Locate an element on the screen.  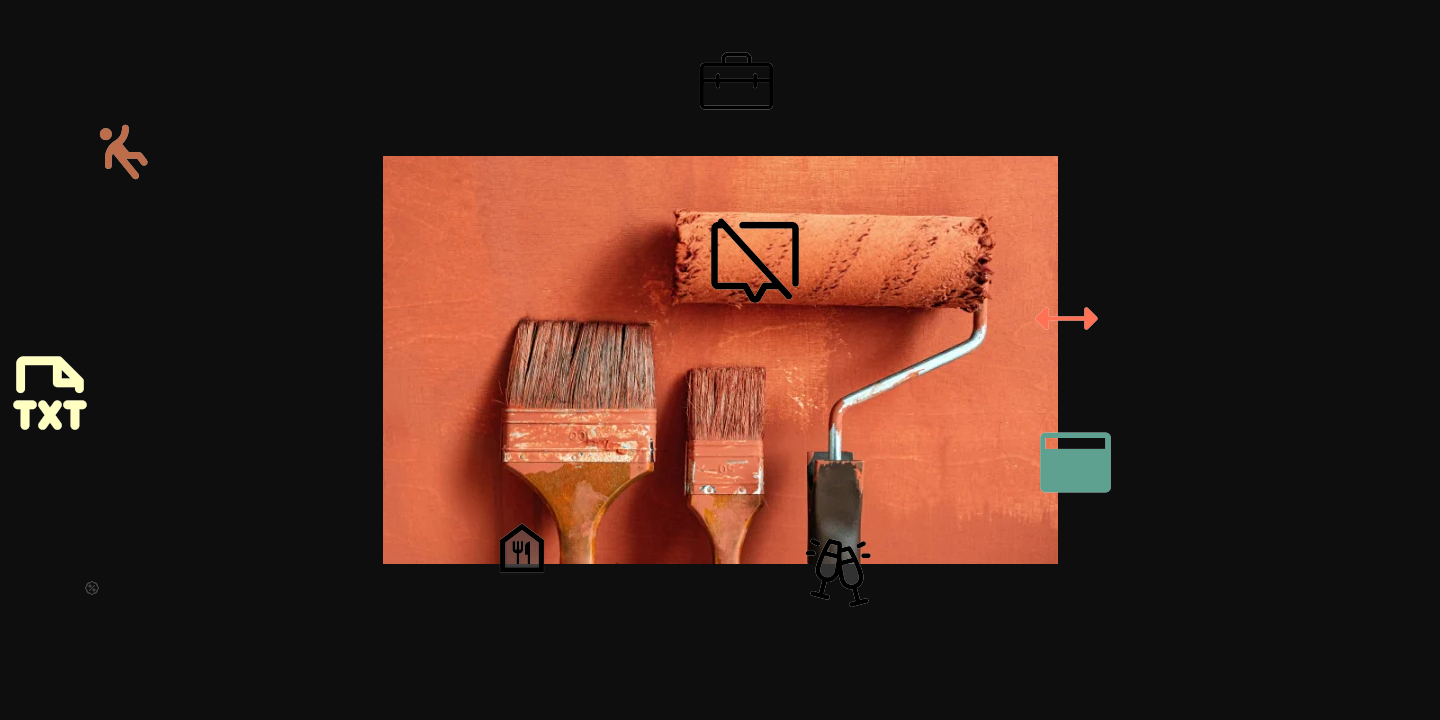
access tools and utilities is located at coordinates (736, 83).